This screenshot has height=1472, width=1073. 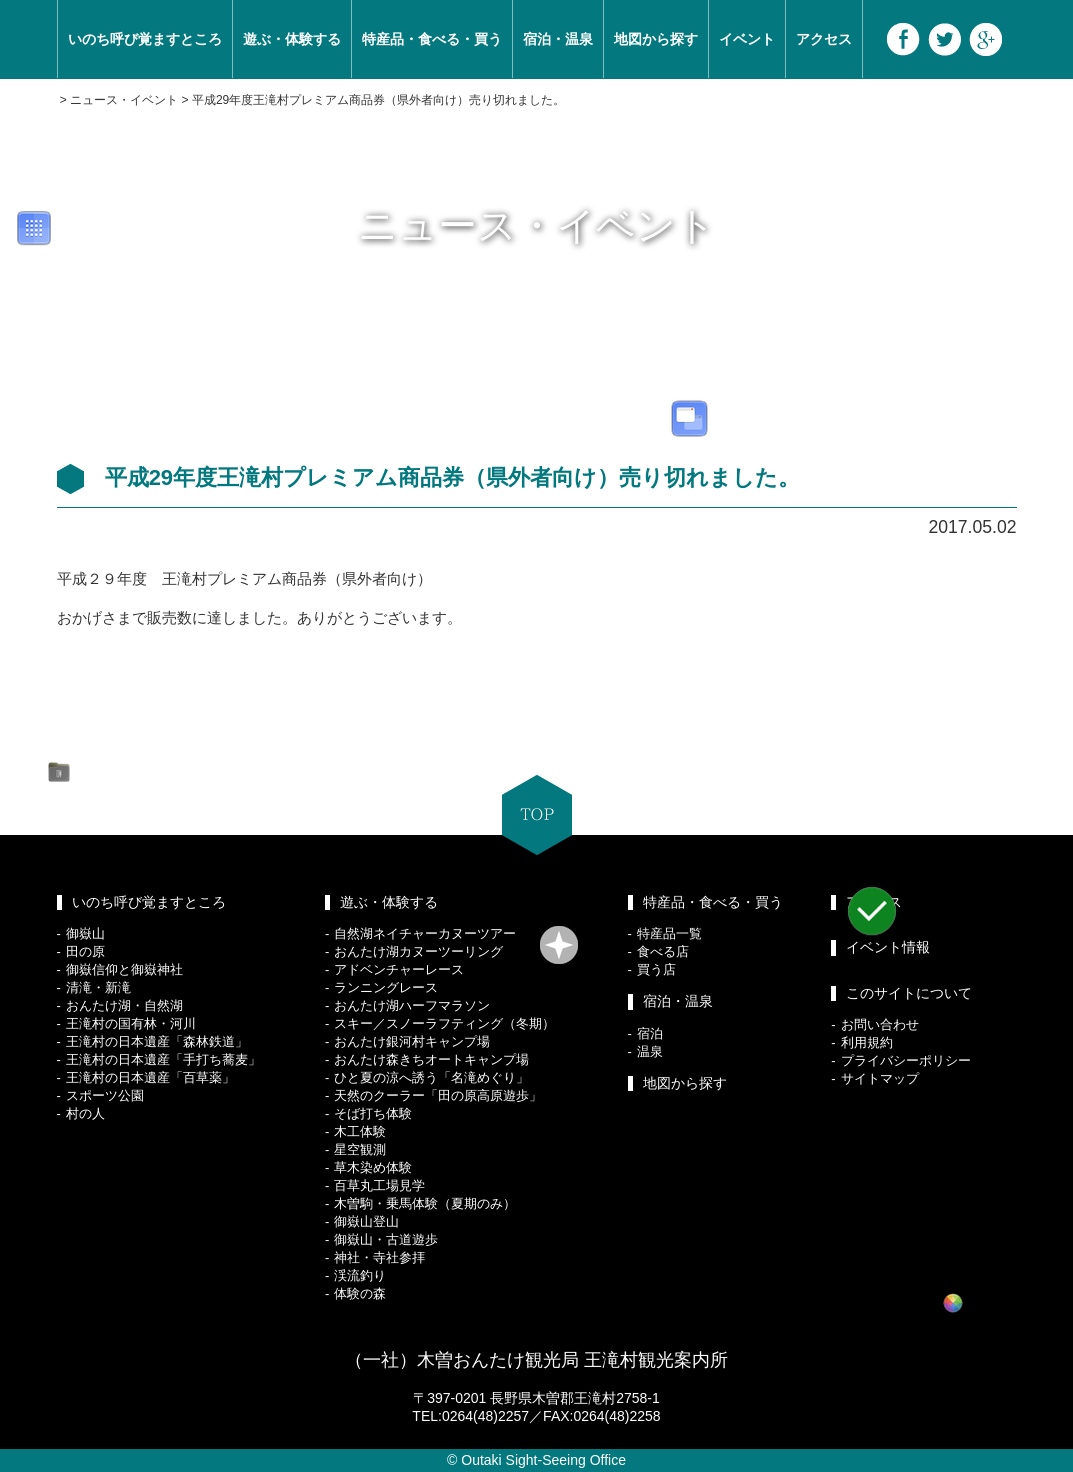 I want to click on remove trust from a bluetooth device, so click(x=559, y=945).